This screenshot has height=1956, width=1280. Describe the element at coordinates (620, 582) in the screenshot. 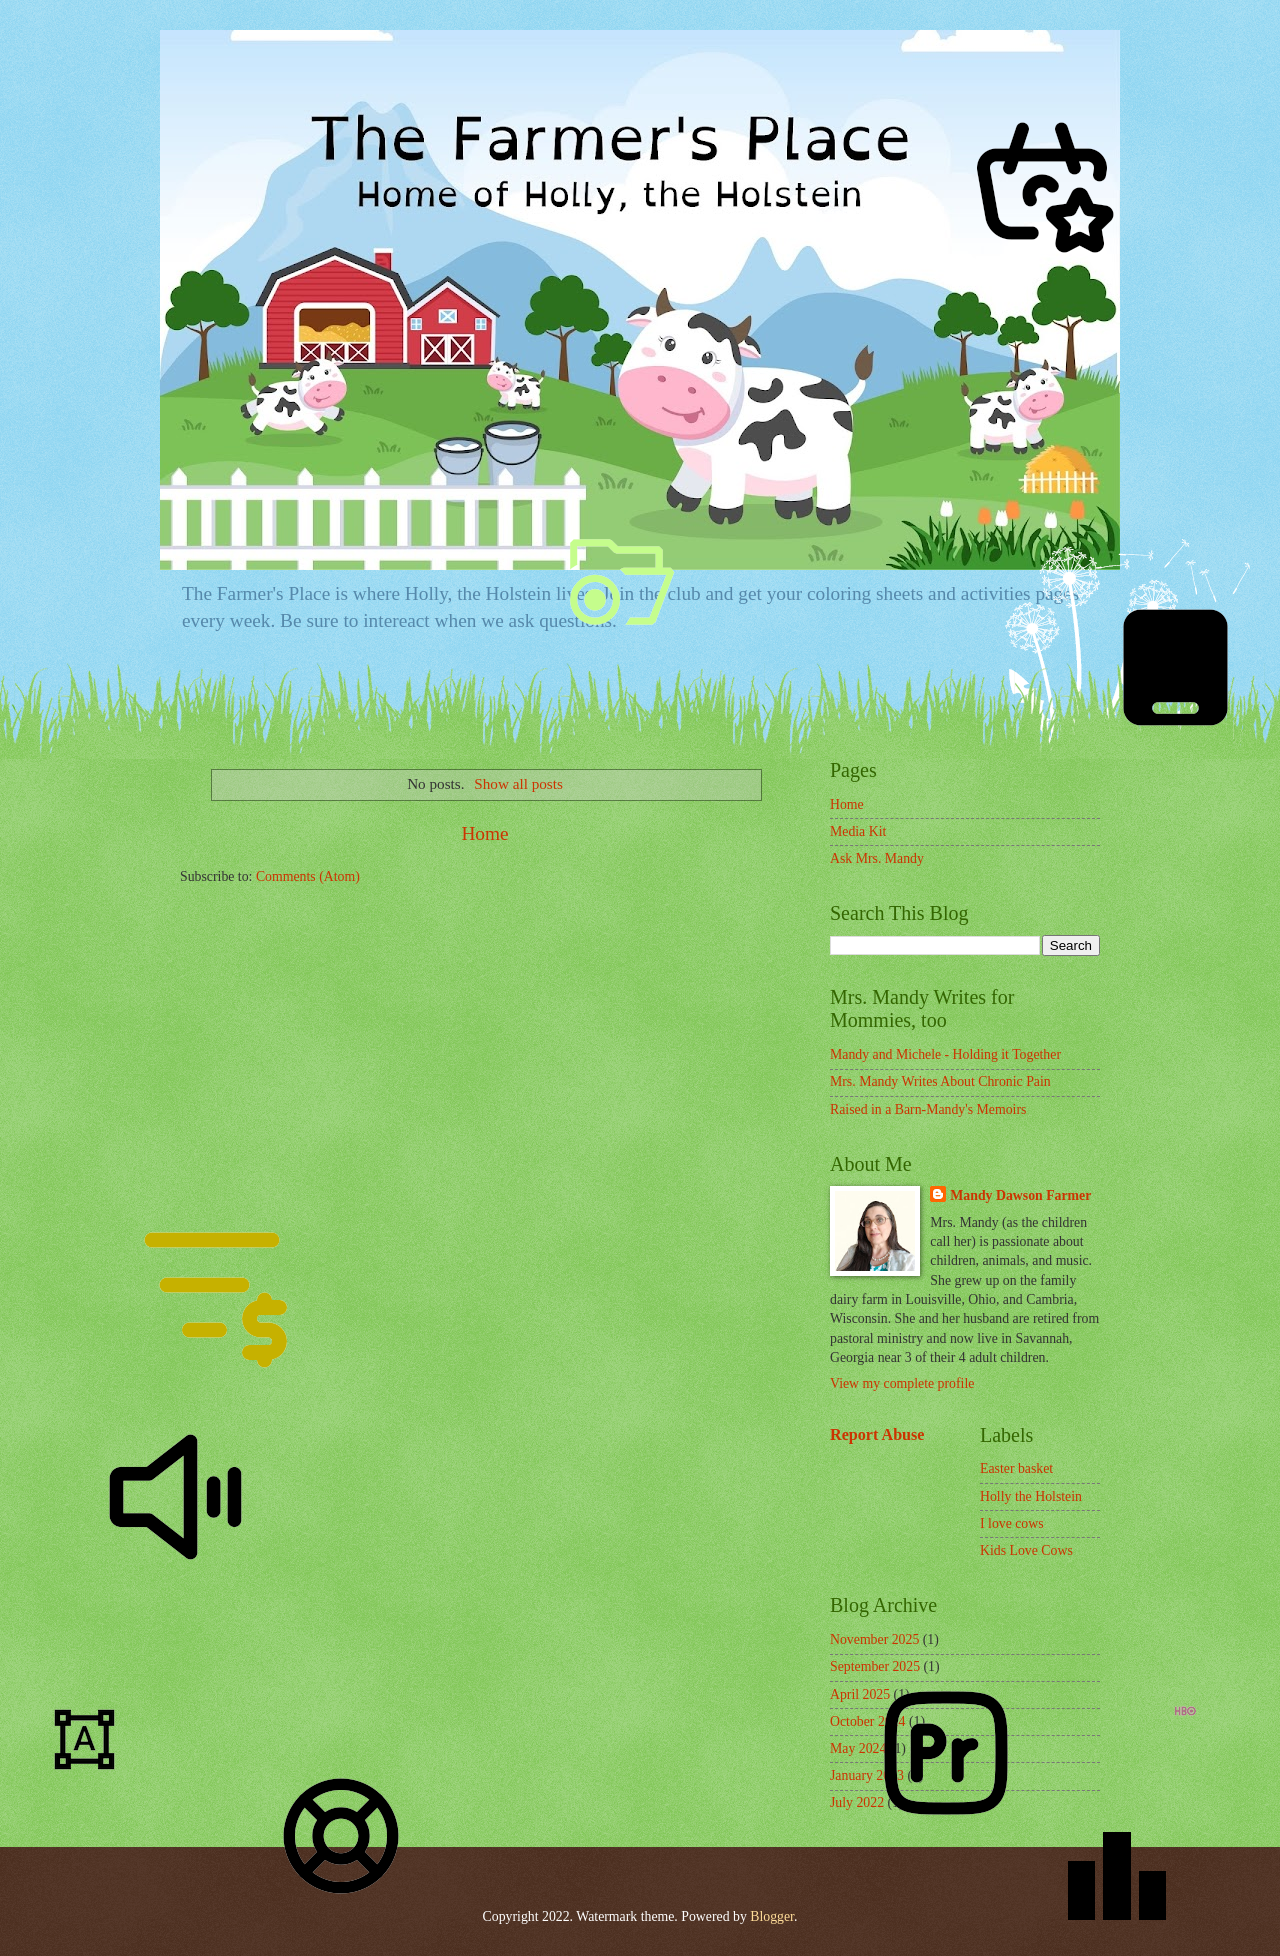

I see `expanded root directory in file explorer` at that location.